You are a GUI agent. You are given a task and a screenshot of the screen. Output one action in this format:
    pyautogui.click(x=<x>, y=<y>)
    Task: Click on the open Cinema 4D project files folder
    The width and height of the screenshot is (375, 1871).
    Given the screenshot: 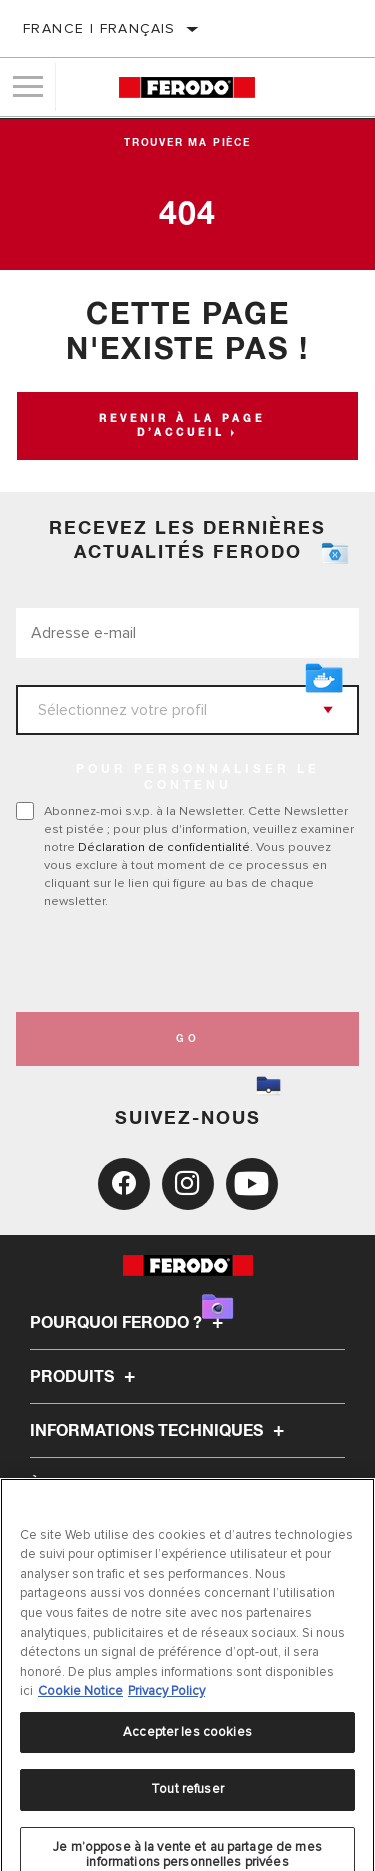 What is the action you would take?
    pyautogui.click(x=217, y=1307)
    